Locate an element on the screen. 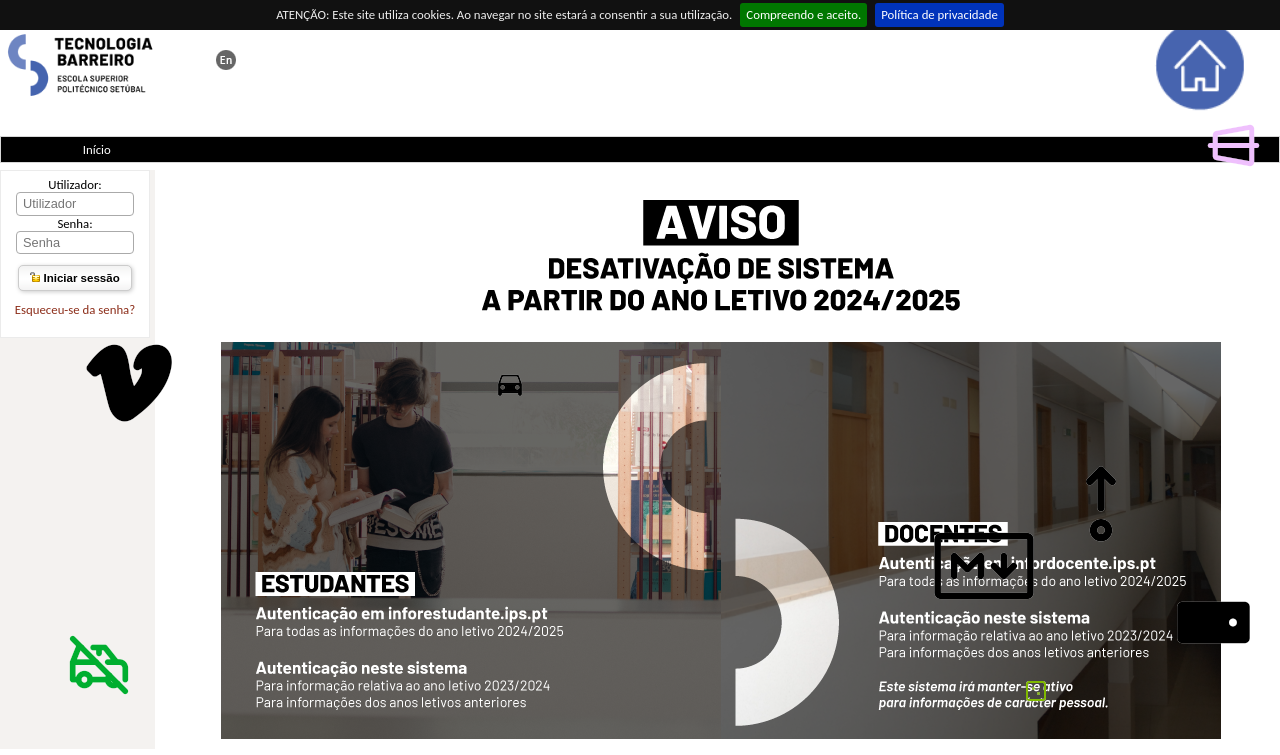  open vimeo app is located at coordinates (129, 383).